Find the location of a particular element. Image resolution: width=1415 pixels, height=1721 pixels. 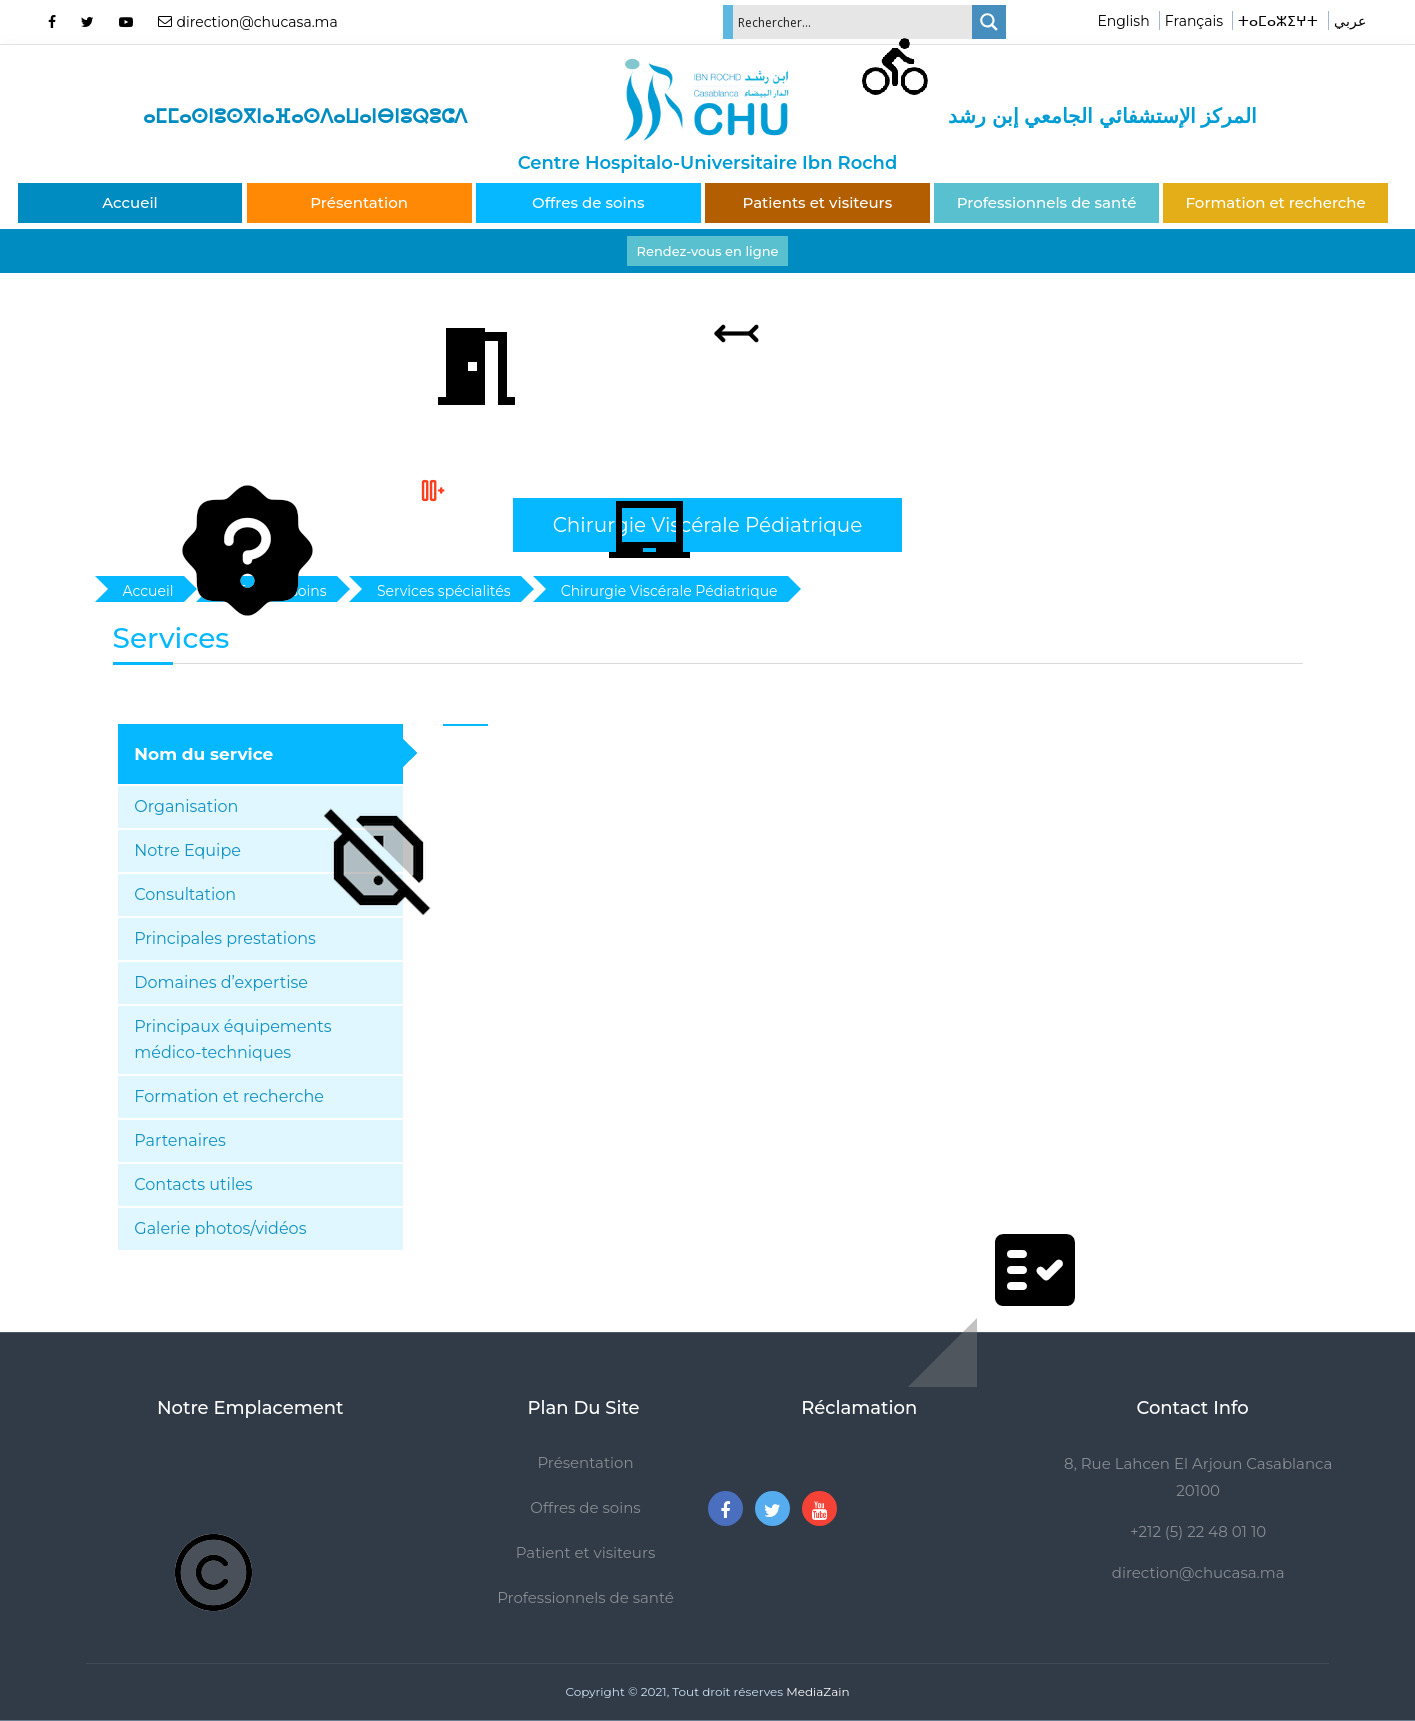

disable report notifications is located at coordinates (378, 860).